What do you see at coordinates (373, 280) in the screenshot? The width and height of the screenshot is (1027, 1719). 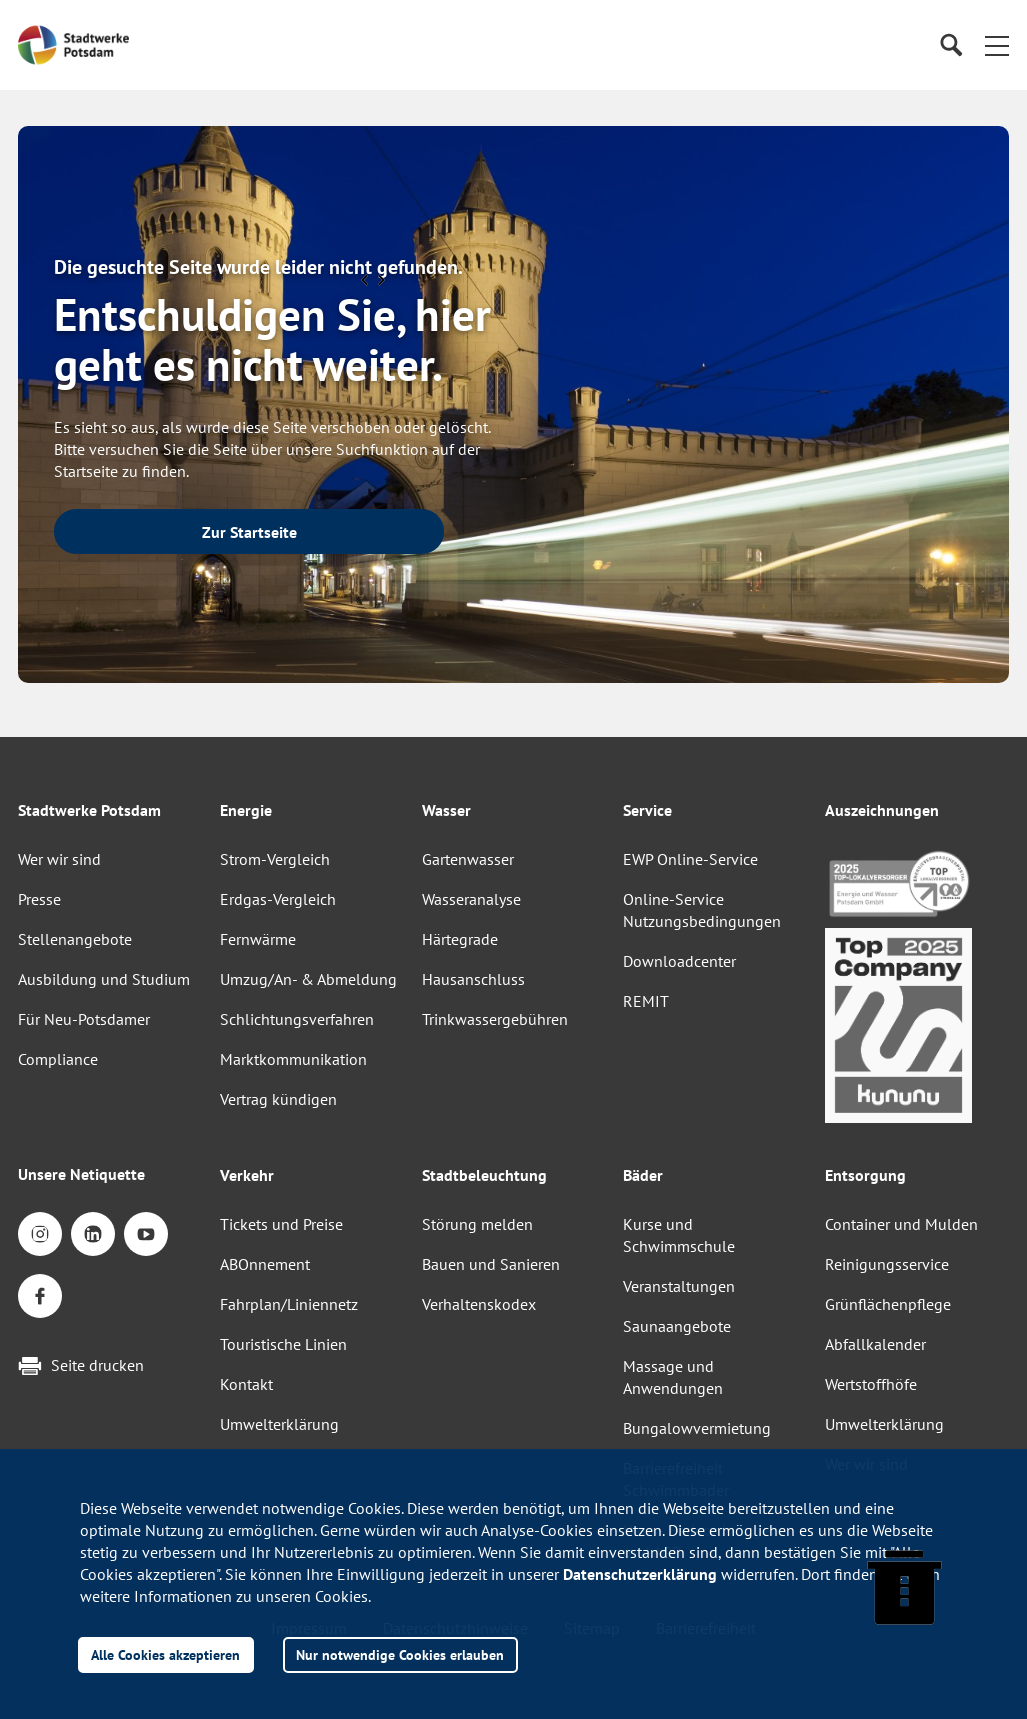 I see `view or edit source code` at bounding box center [373, 280].